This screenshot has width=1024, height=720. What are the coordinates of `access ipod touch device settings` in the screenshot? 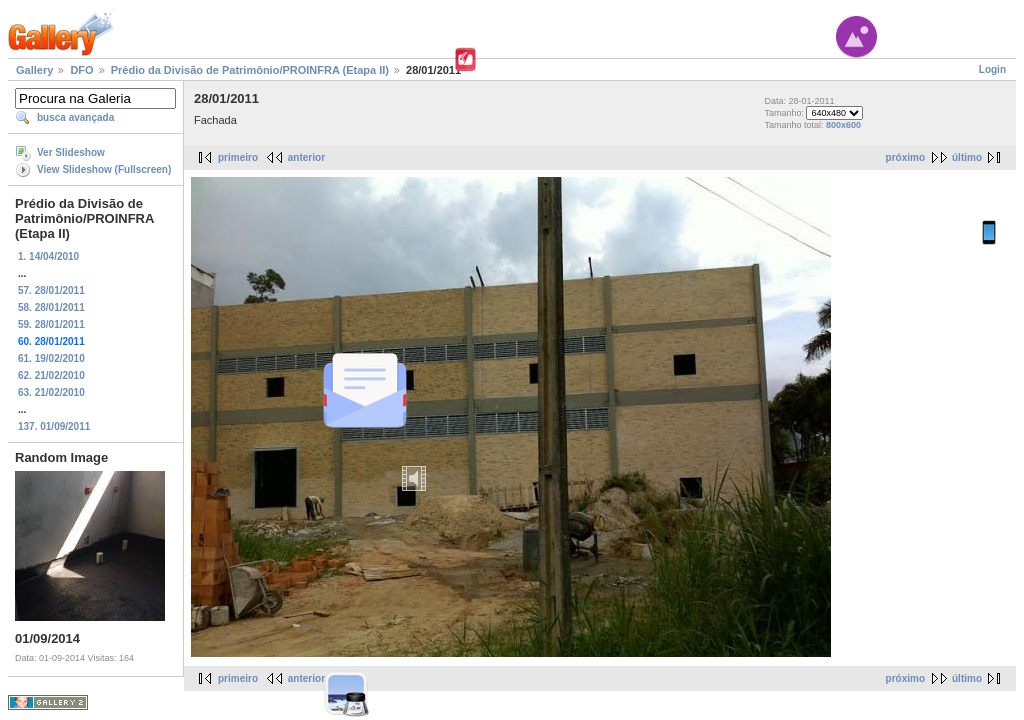 It's located at (989, 232).